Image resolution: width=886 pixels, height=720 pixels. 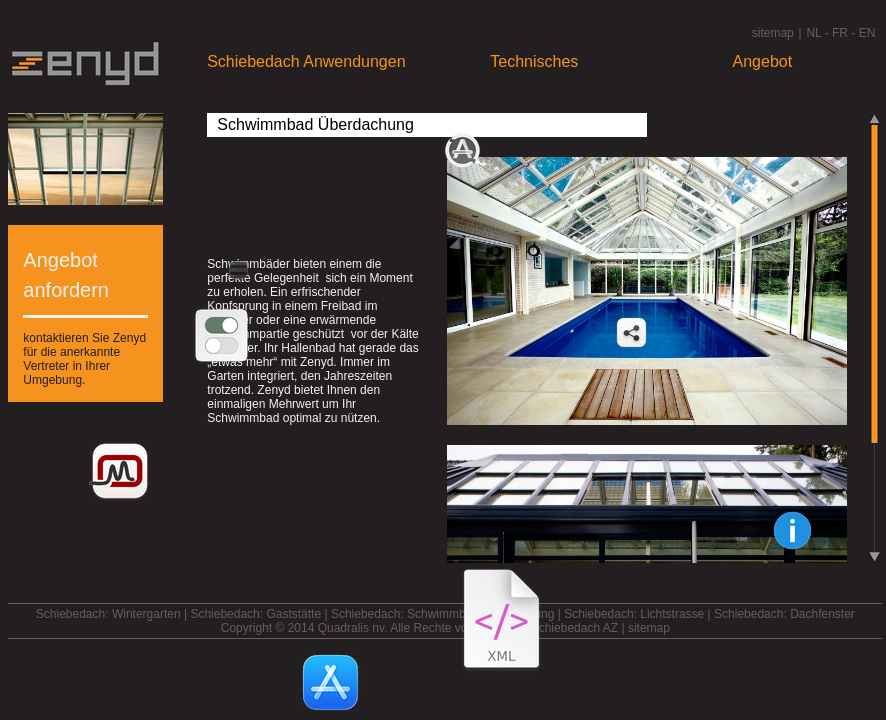 I want to click on view more information about this item, so click(x=792, y=530).